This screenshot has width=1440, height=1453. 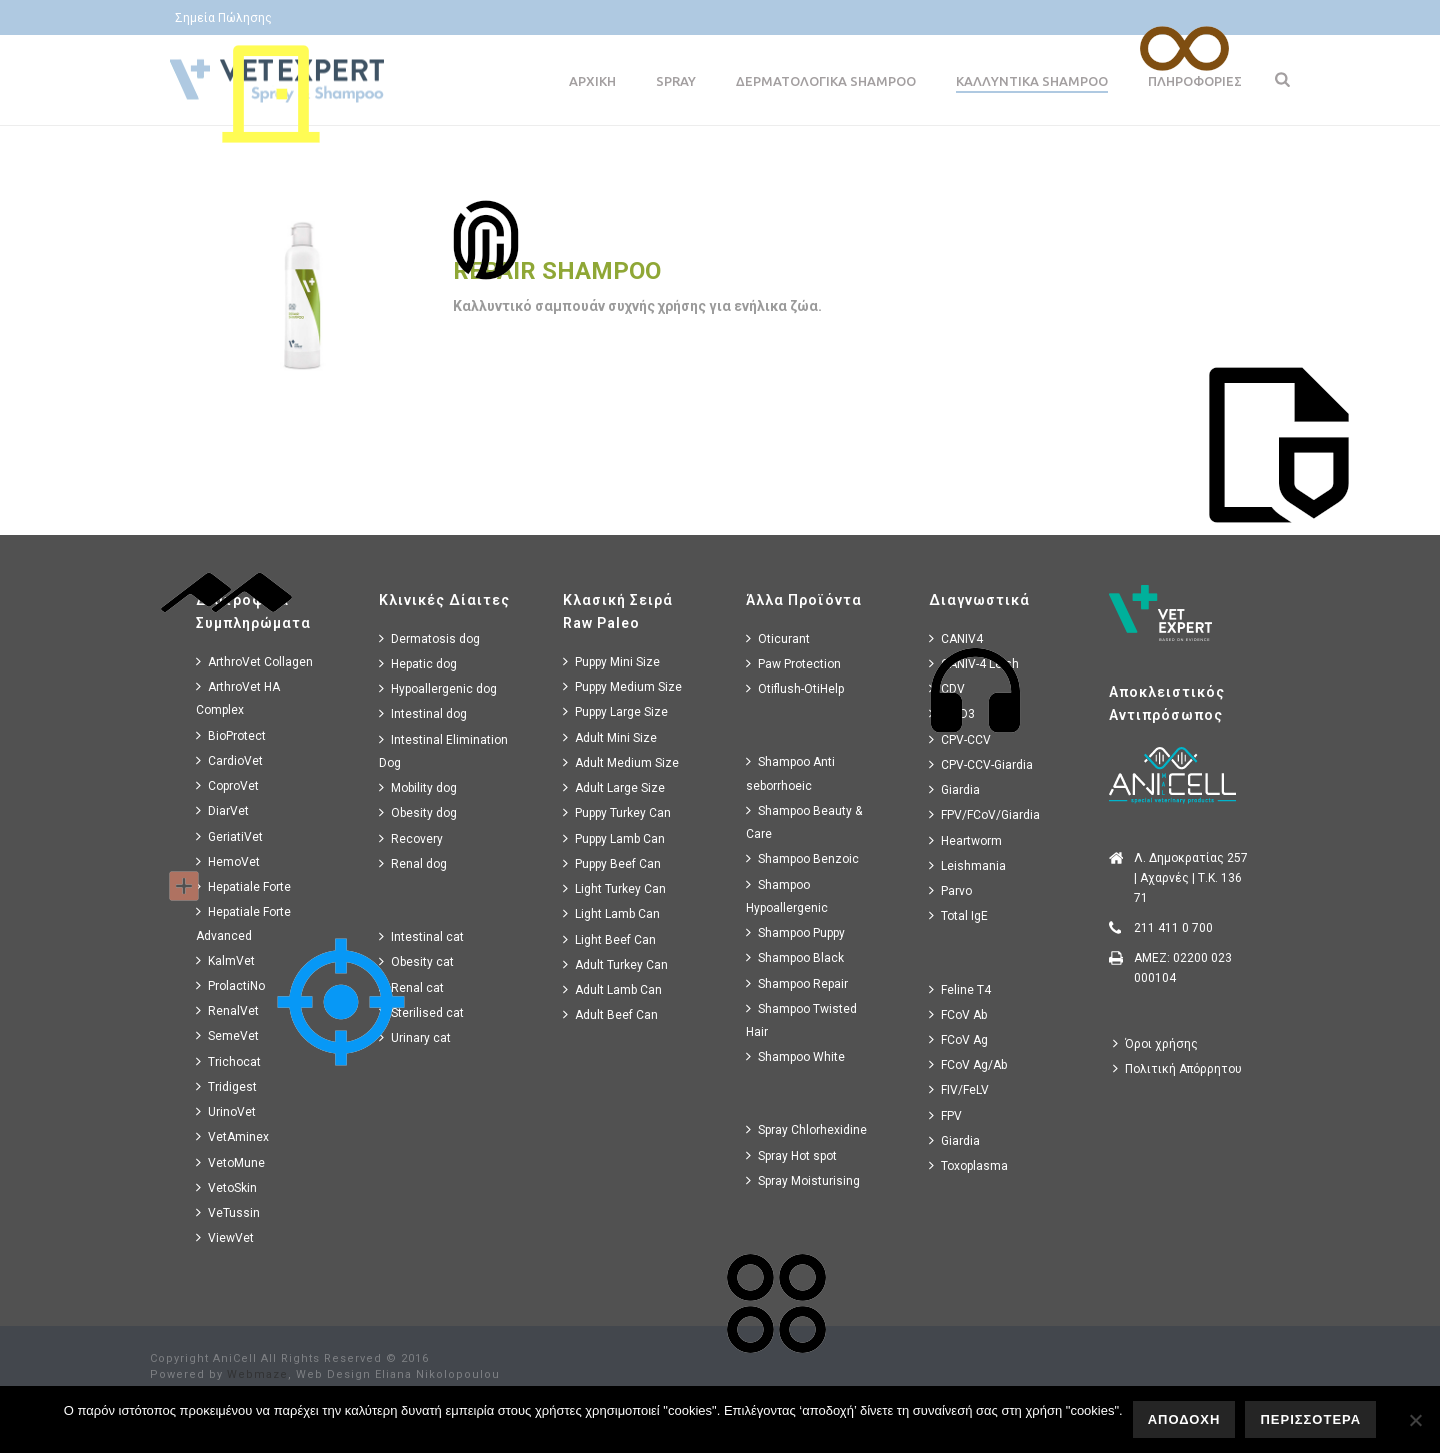 I want to click on open app drawer or menu, so click(x=776, y=1303).